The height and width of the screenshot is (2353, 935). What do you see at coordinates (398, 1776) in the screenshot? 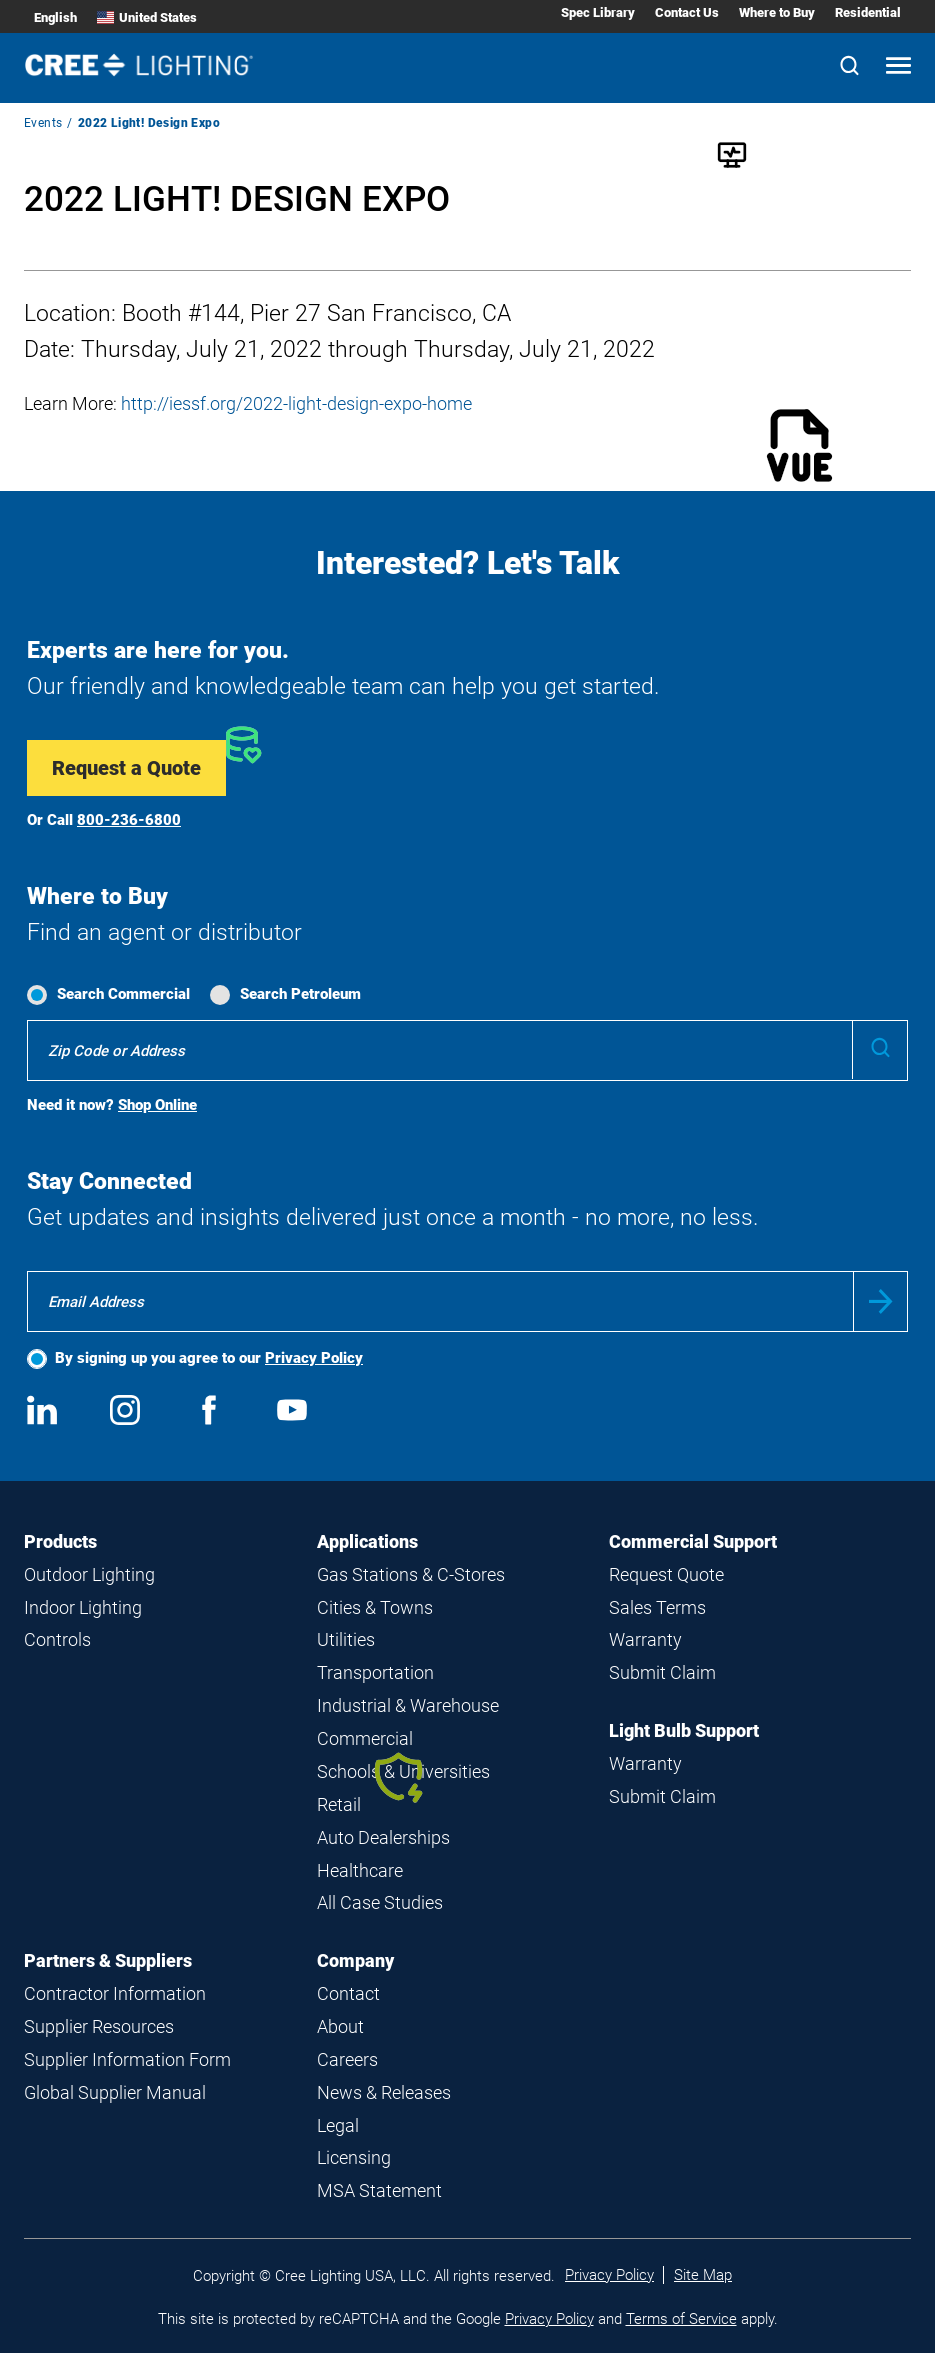
I see `enable power-saving security mode` at bounding box center [398, 1776].